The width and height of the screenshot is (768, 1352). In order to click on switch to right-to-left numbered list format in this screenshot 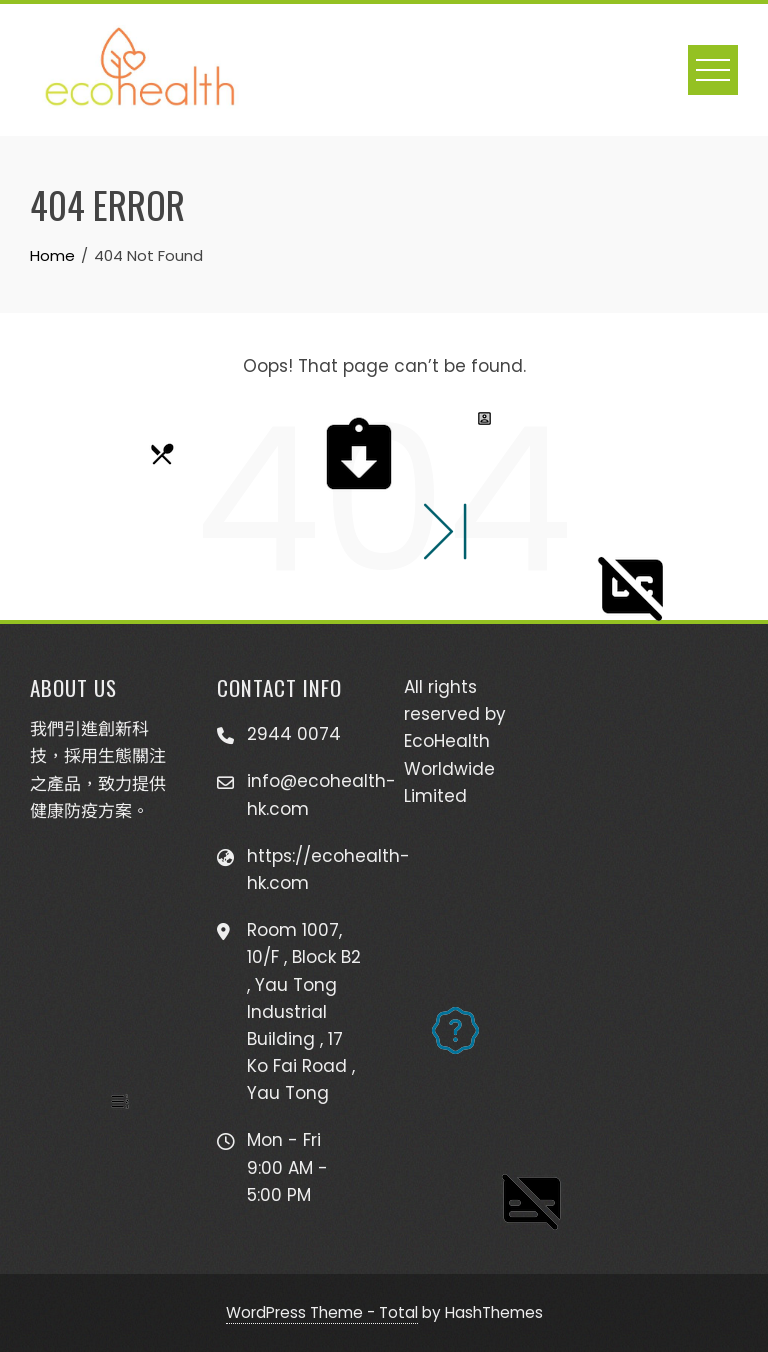, I will do `click(120, 1101)`.